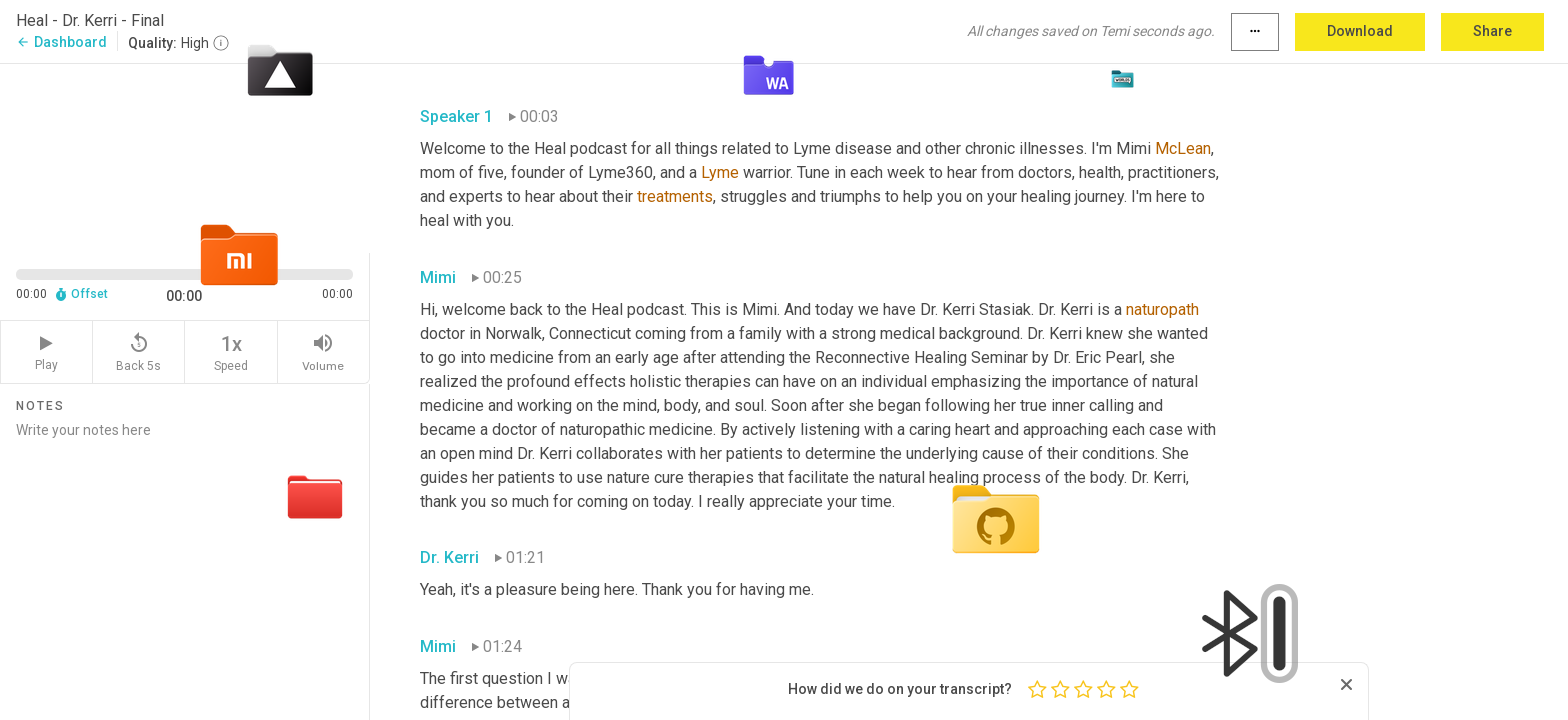 The width and height of the screenshot is (1568, 720). Describe the element at coordinates (995, 521) in the screenshot. I see `open folder containing github projects` at that location.